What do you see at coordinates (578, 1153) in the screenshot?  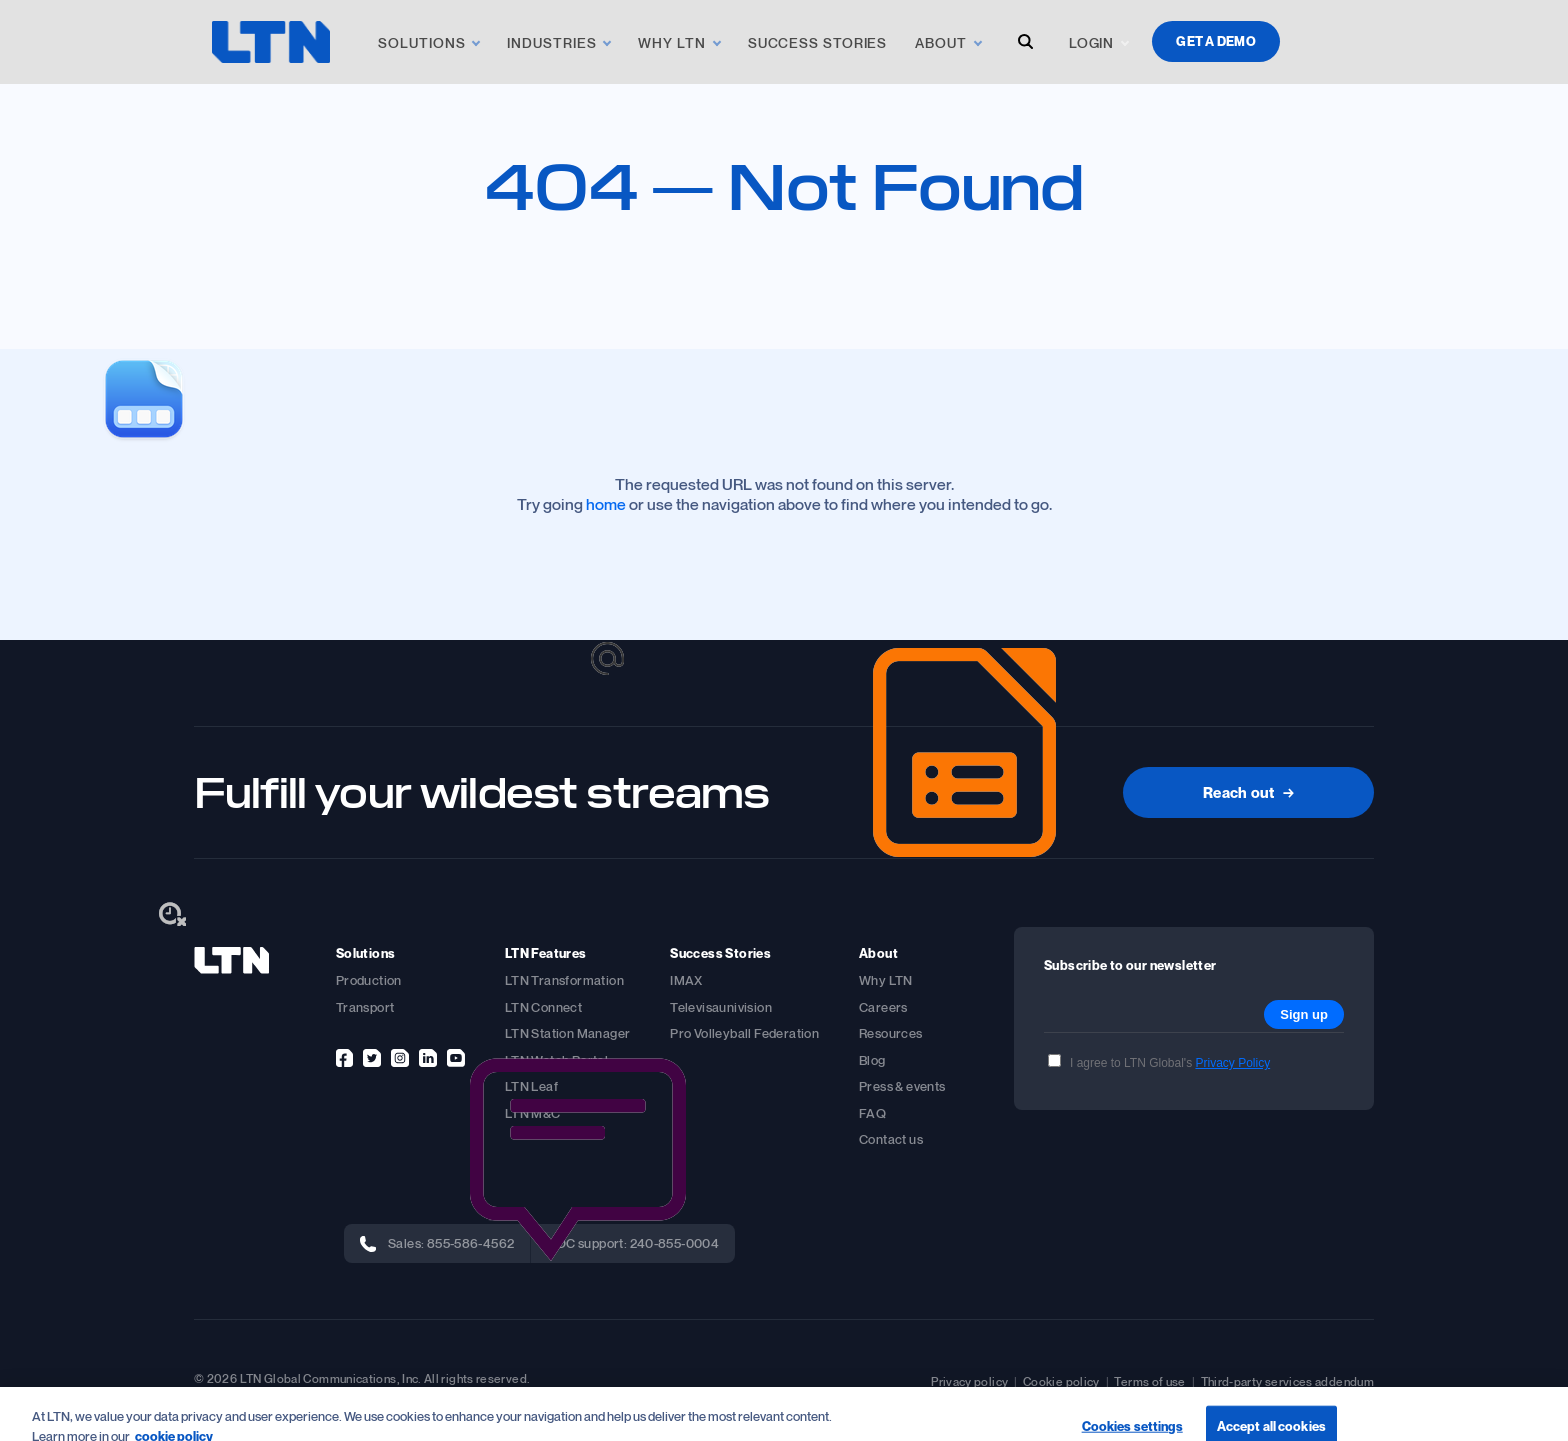 I see `open the messaging app` at bounding box center [578, 1153].